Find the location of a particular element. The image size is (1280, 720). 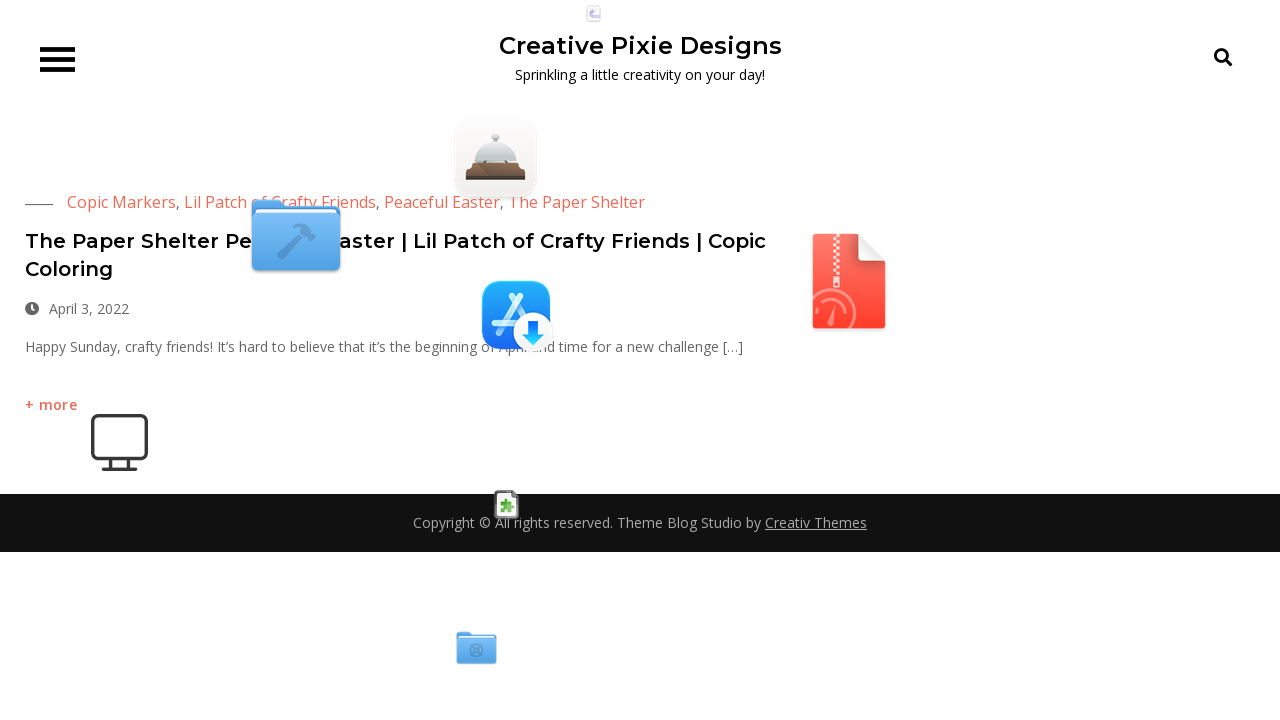

a bittorrent torrent file is located at coordinates (593, 13).